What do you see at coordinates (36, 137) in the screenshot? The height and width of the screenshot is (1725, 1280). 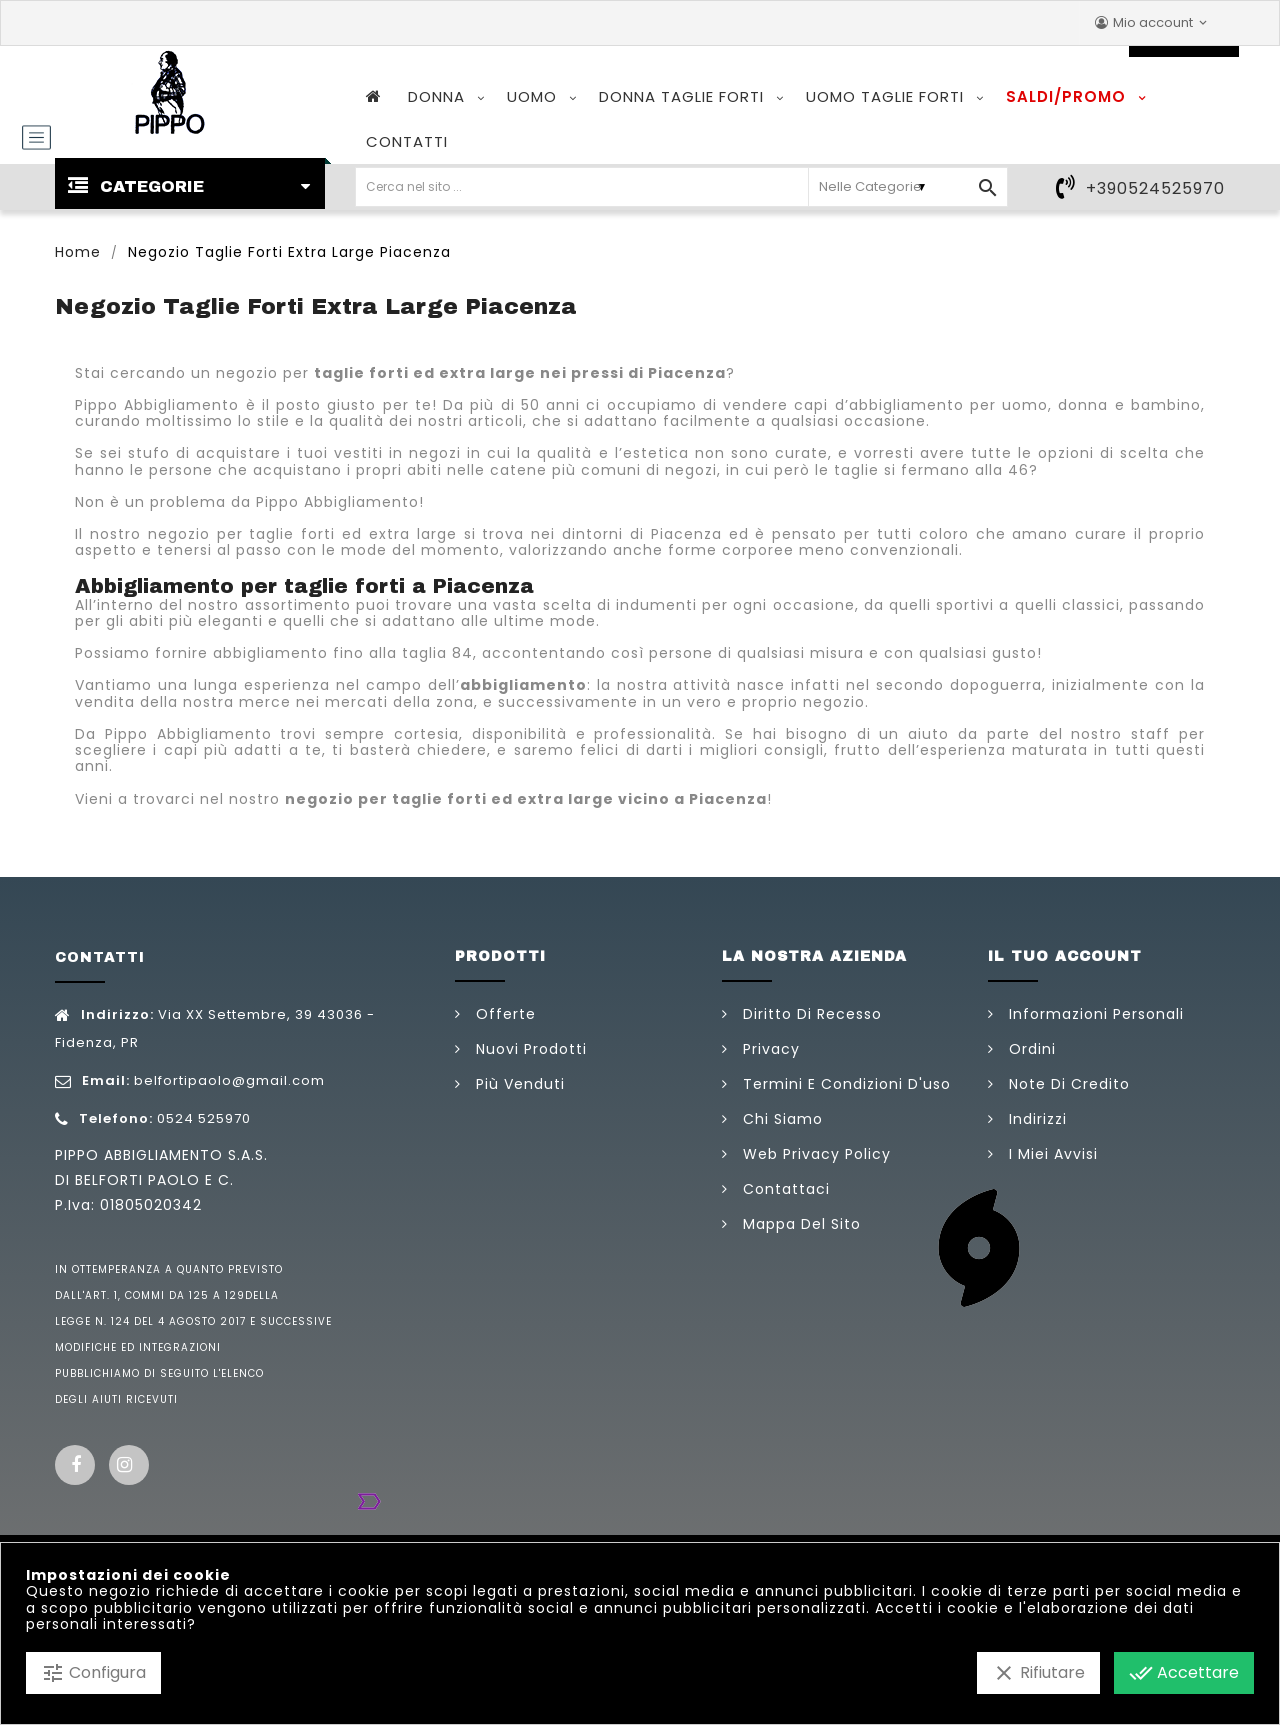 I see `view article or document content` at bounding box center [36, 137].